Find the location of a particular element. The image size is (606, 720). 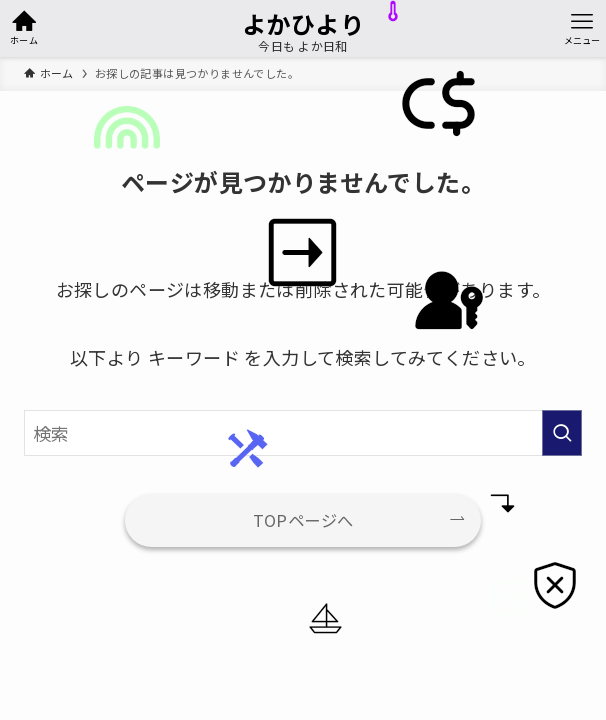

indicates a Discord staff member is located at coordinates (248, 448).